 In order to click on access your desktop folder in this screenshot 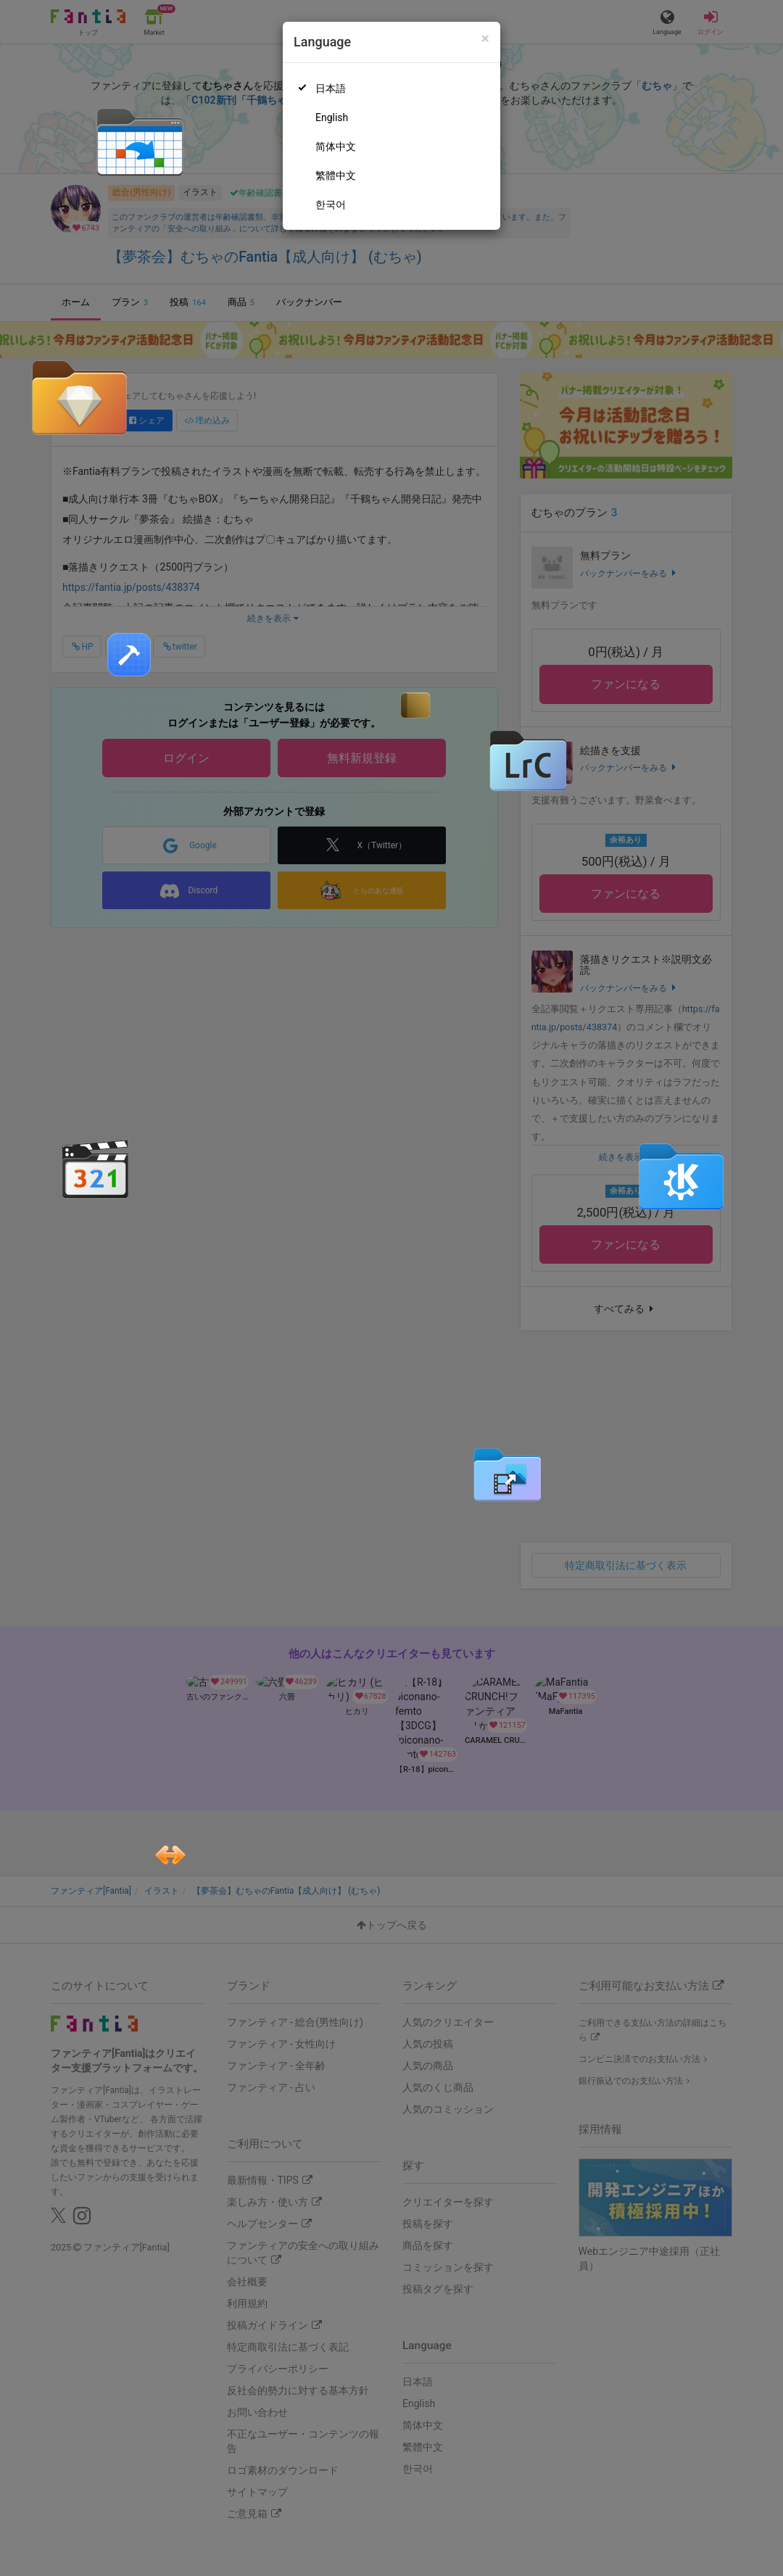, I will do `click(415, 705)`.